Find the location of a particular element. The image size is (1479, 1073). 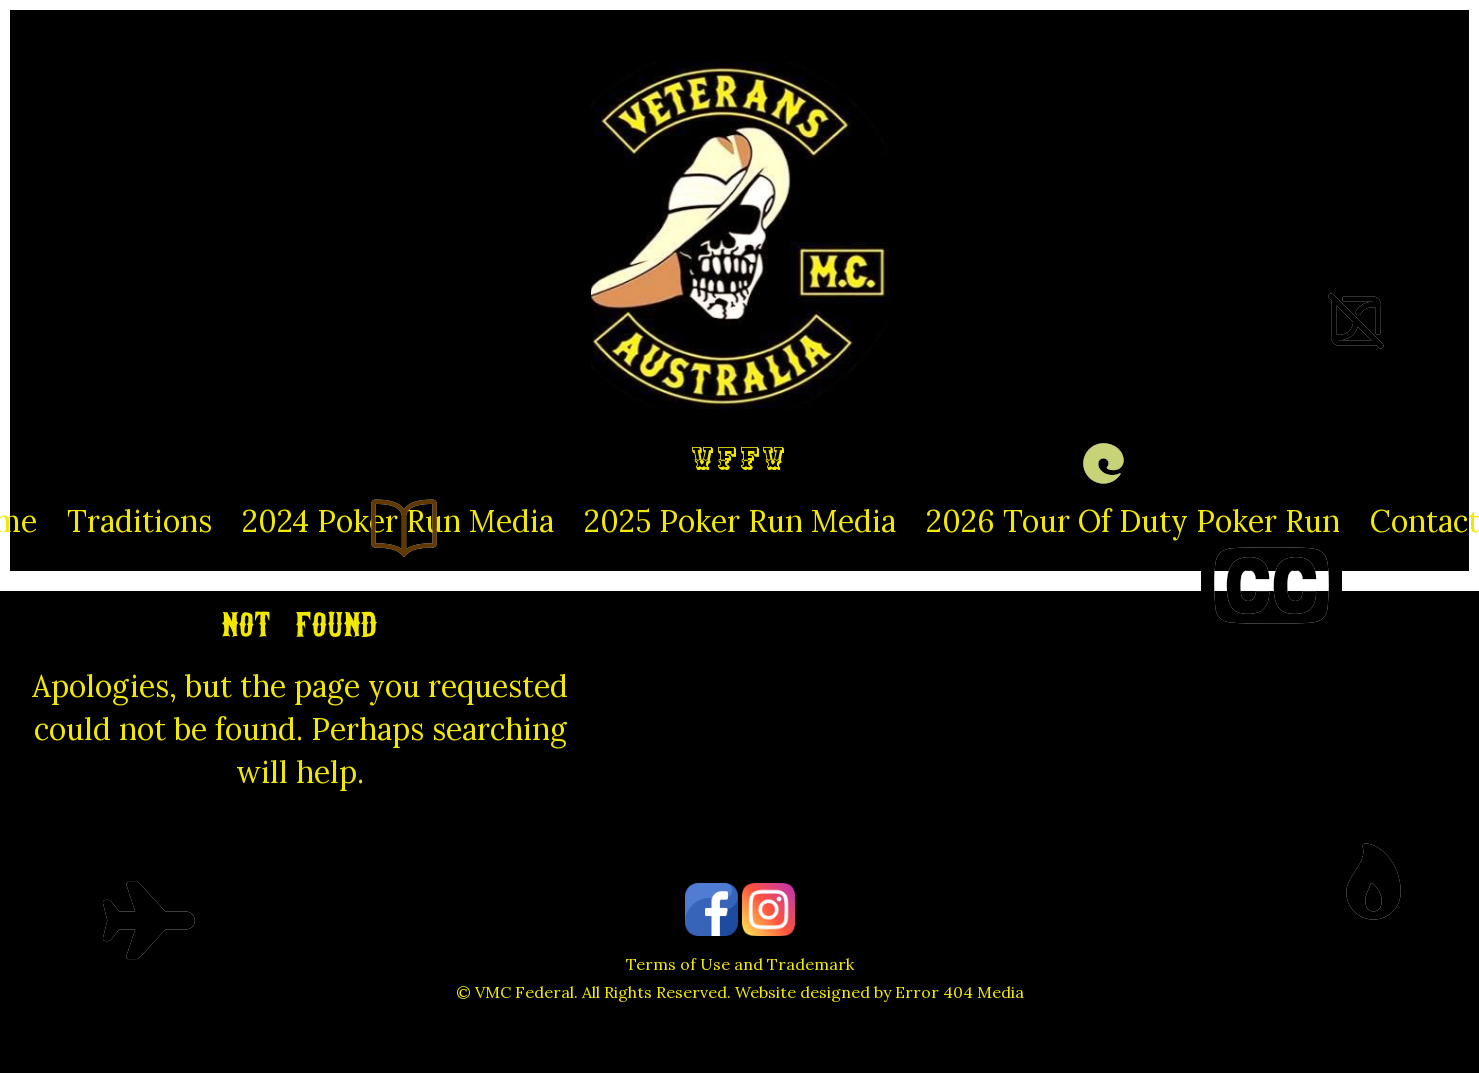

enable airplane mode is located at coordinates (148, 920).